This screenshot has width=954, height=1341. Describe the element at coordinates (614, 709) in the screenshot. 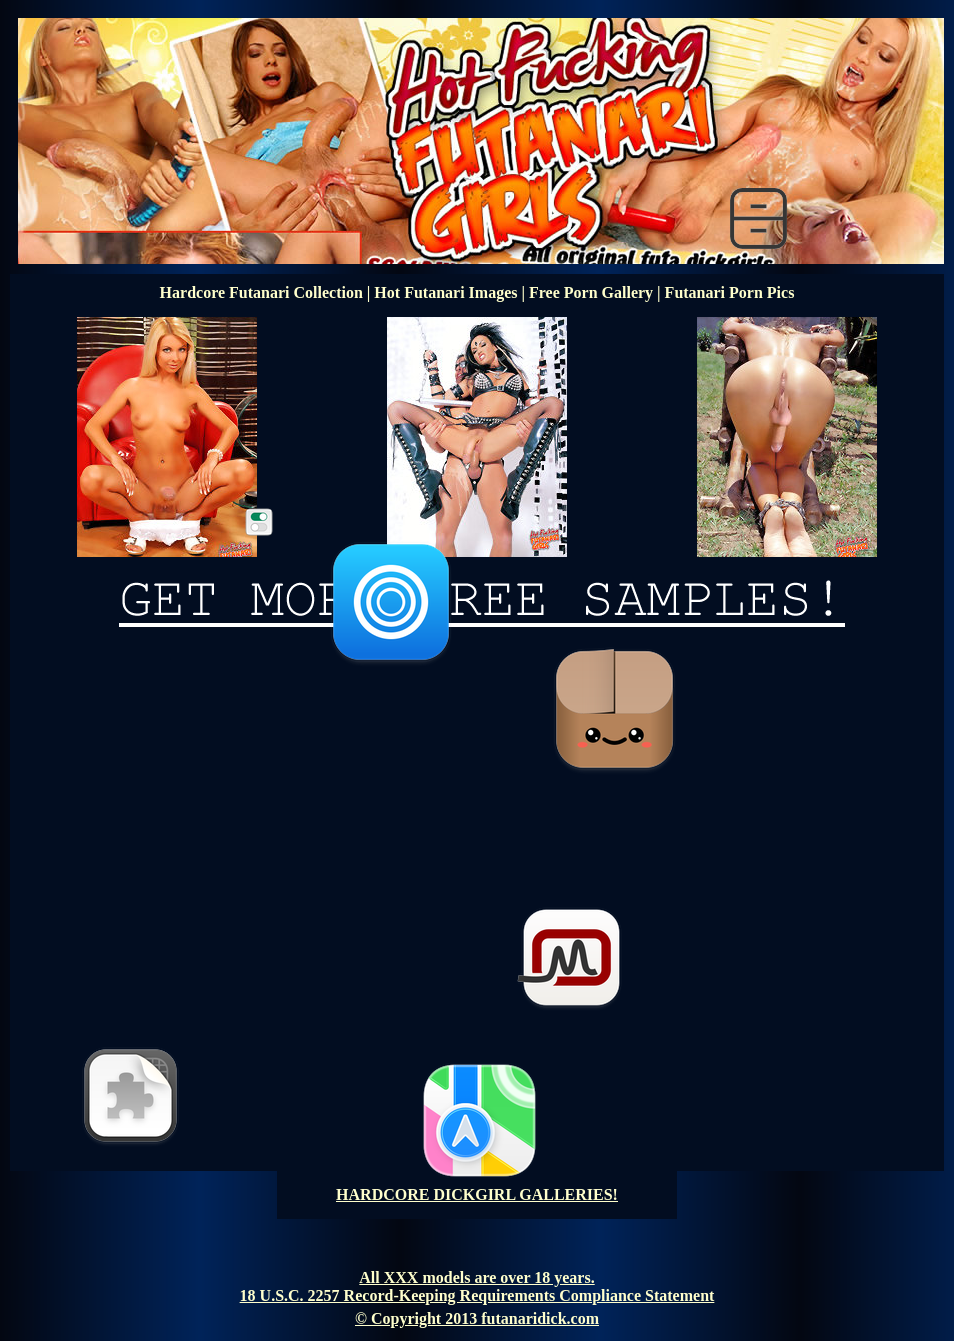

I see `open boxbuddy container management app` at that location.